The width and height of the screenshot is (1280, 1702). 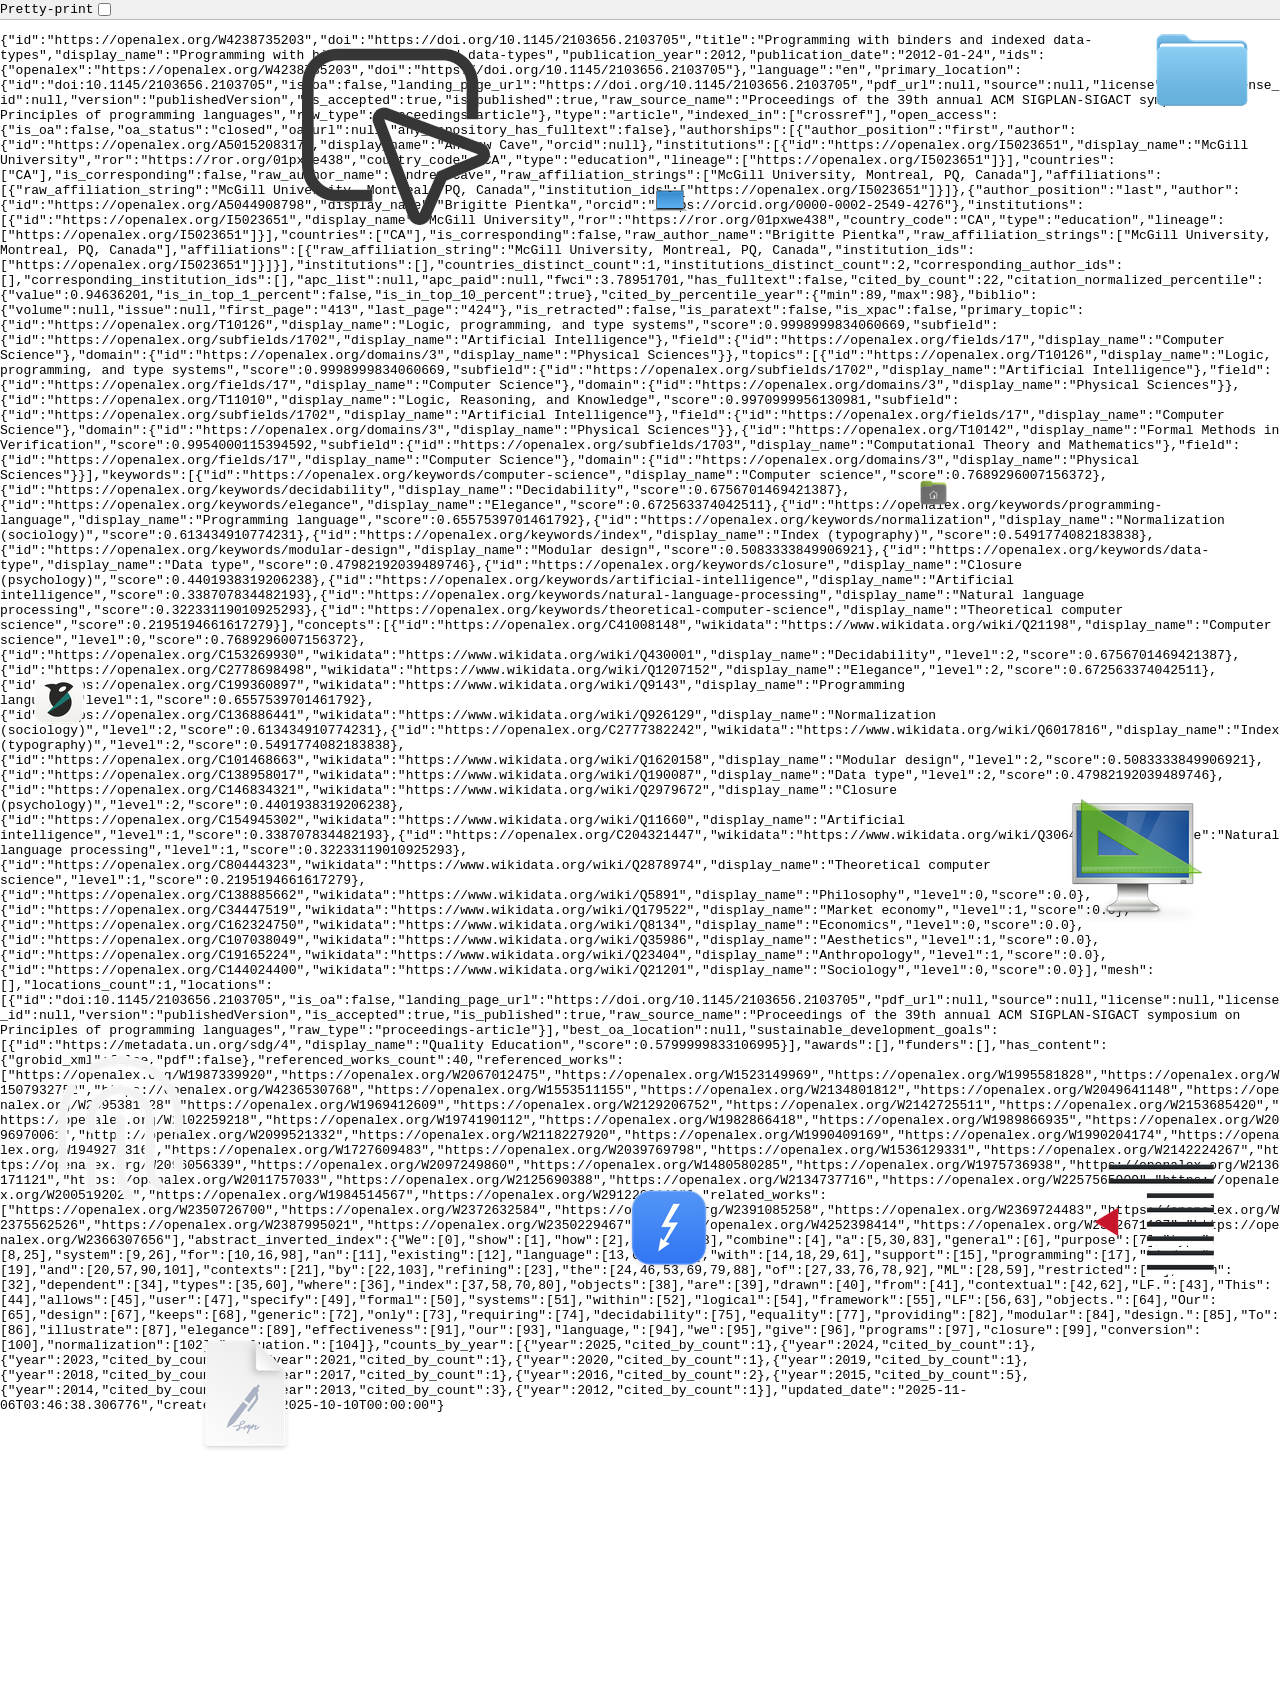 I want to click on represents a MacBook Air 15" device in system settings, so click(x=670, y=199).